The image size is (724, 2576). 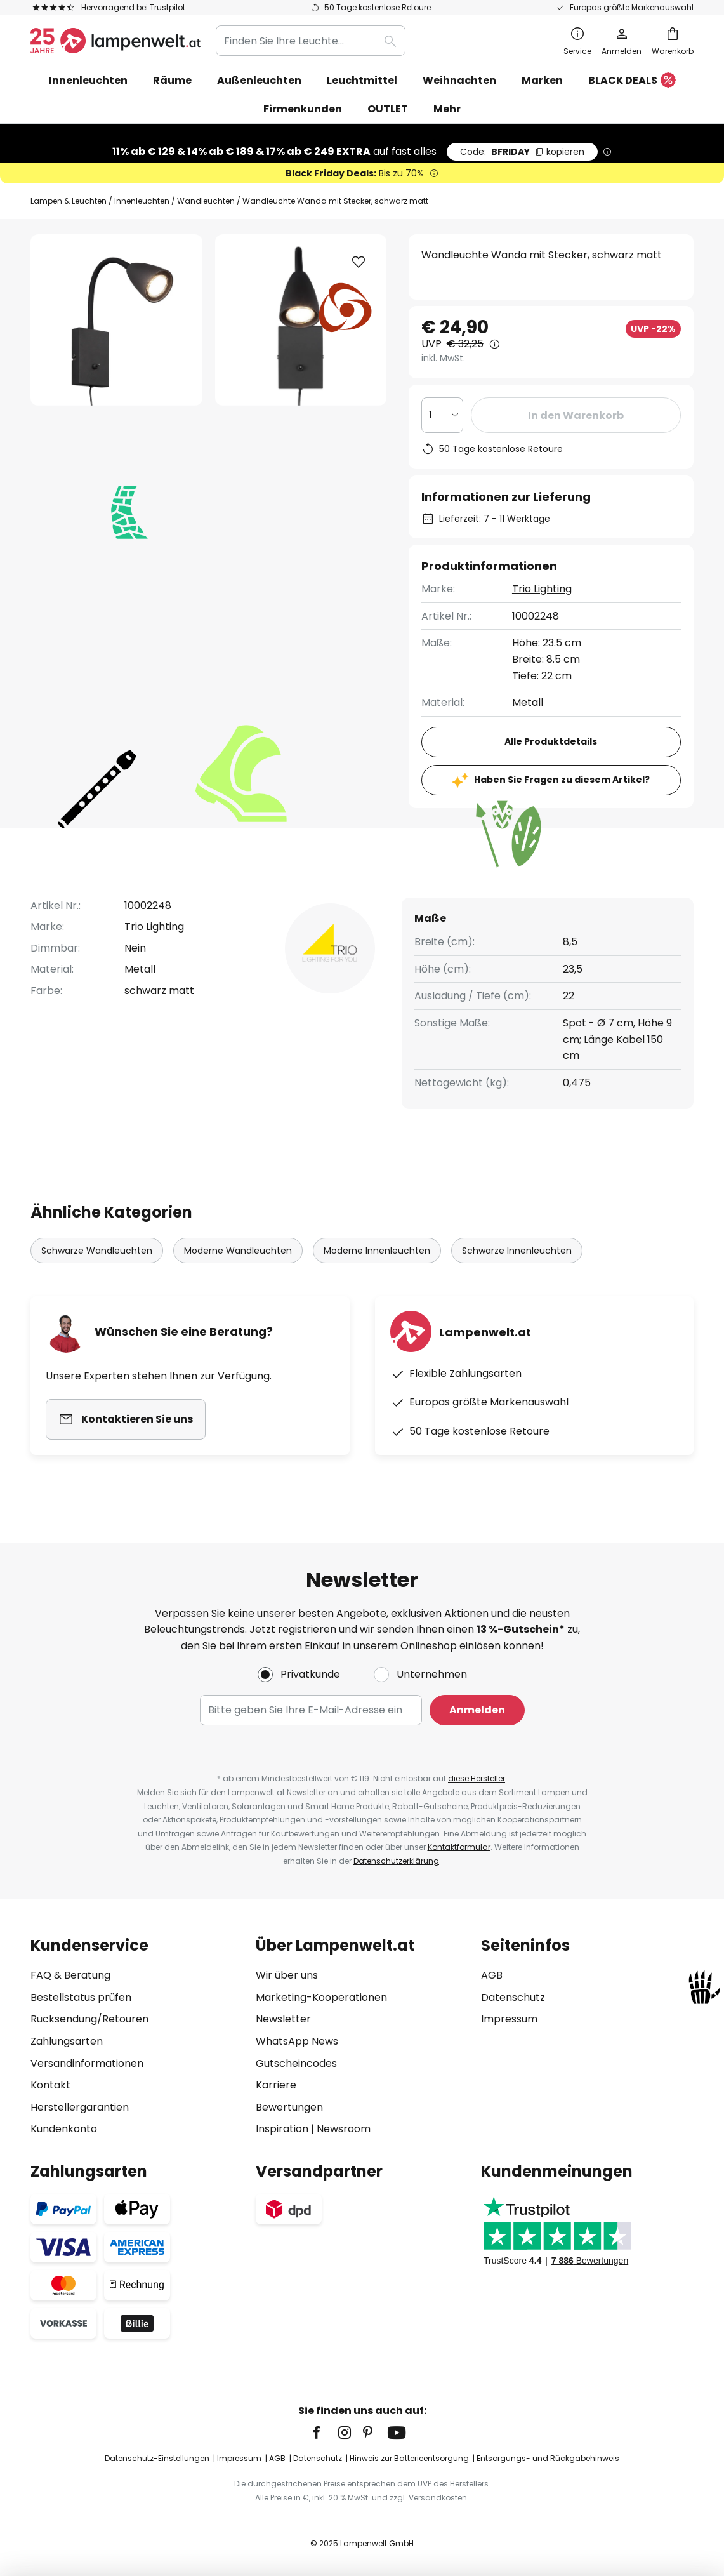 What do you see at coordinates (509, 834) in the screenshot?
I see `access tribal or primitive gear category` at bounding box center [509, 834].